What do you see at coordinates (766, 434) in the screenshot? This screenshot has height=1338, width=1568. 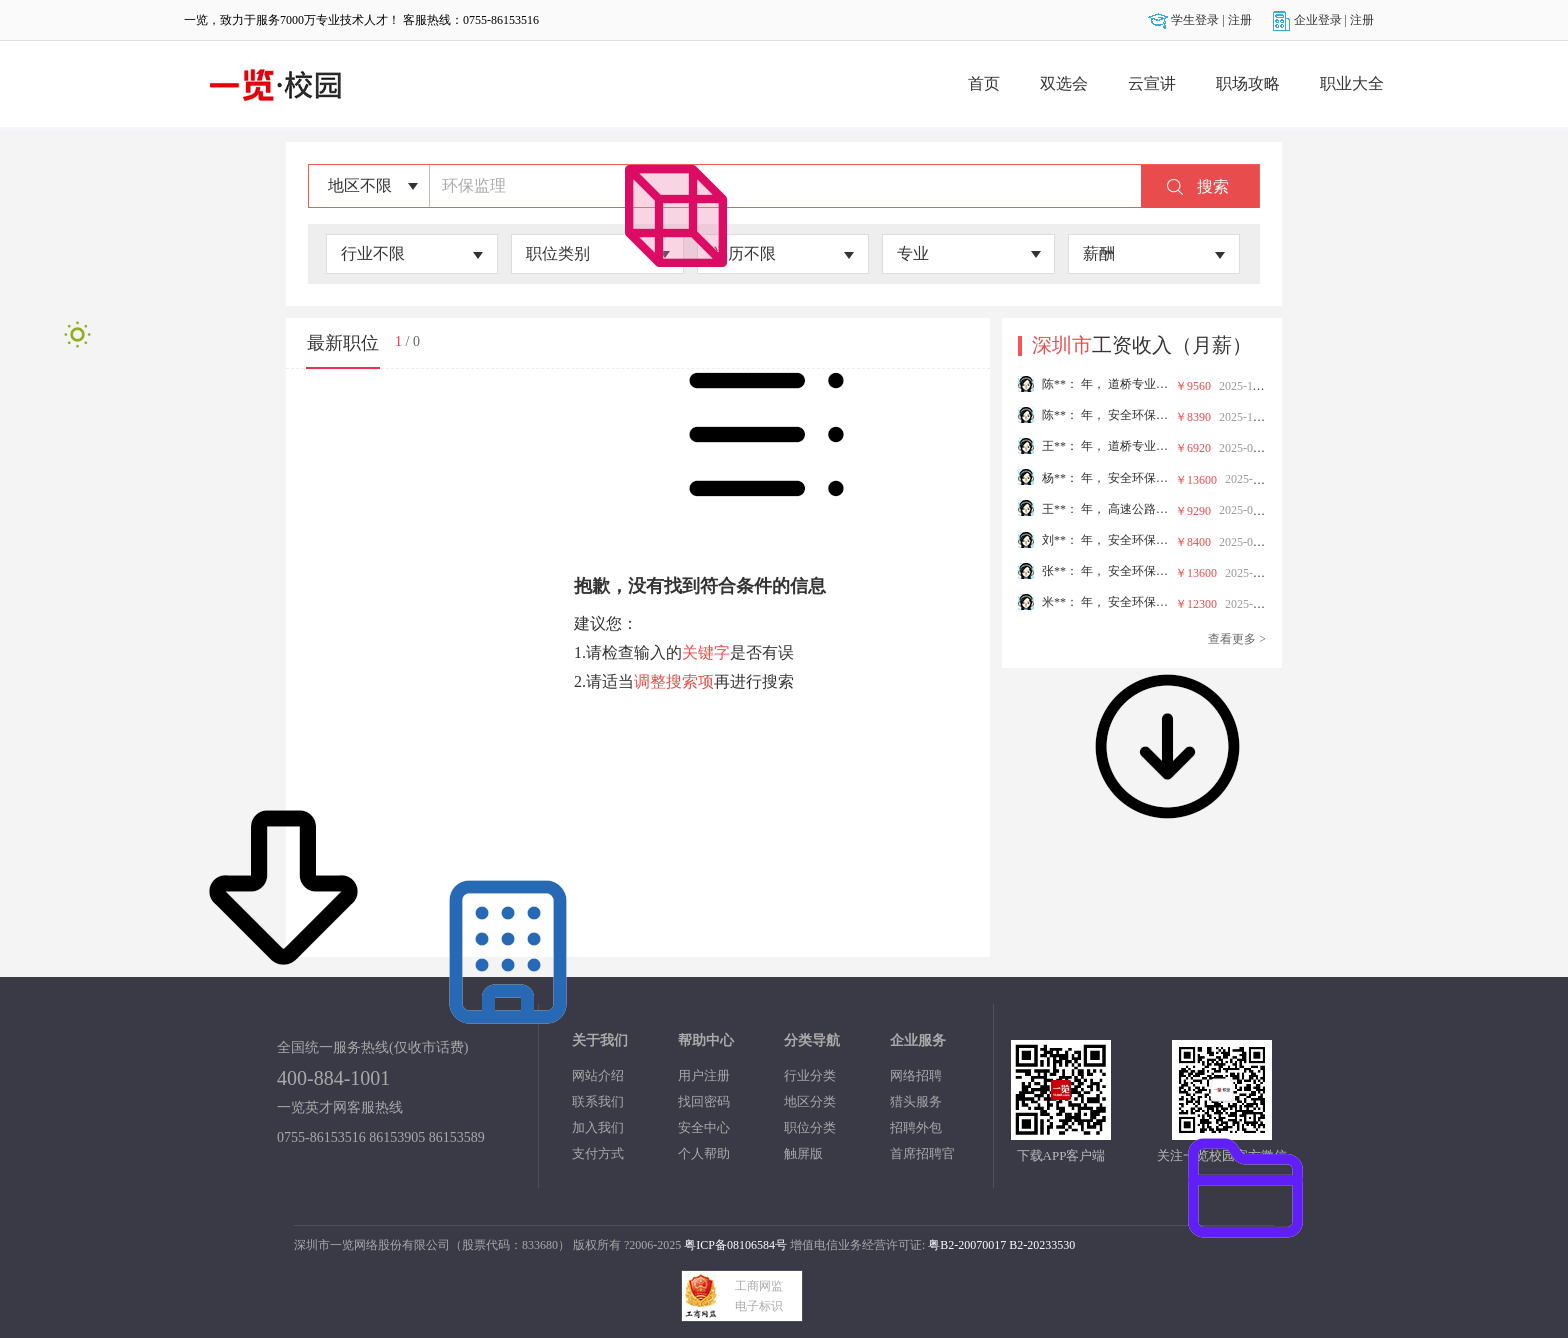 I see `view table of contents` at bounding box center [766, 434].